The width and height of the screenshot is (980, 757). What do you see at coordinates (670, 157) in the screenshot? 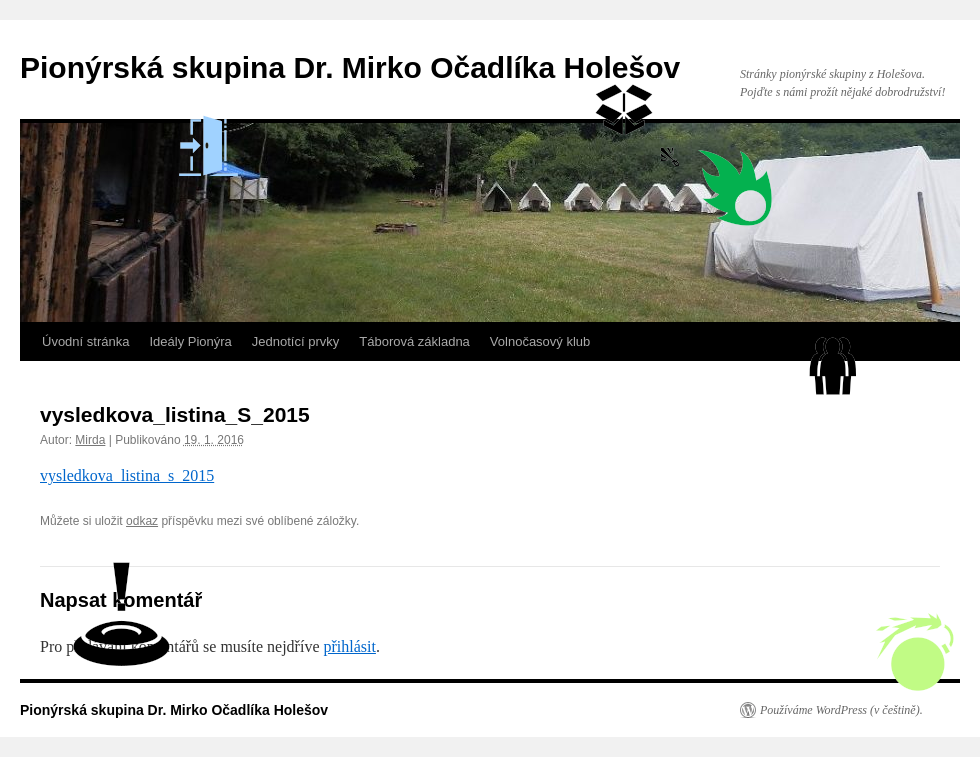
I see `incoming attack or threat warning` at bounding box center [670, 157].